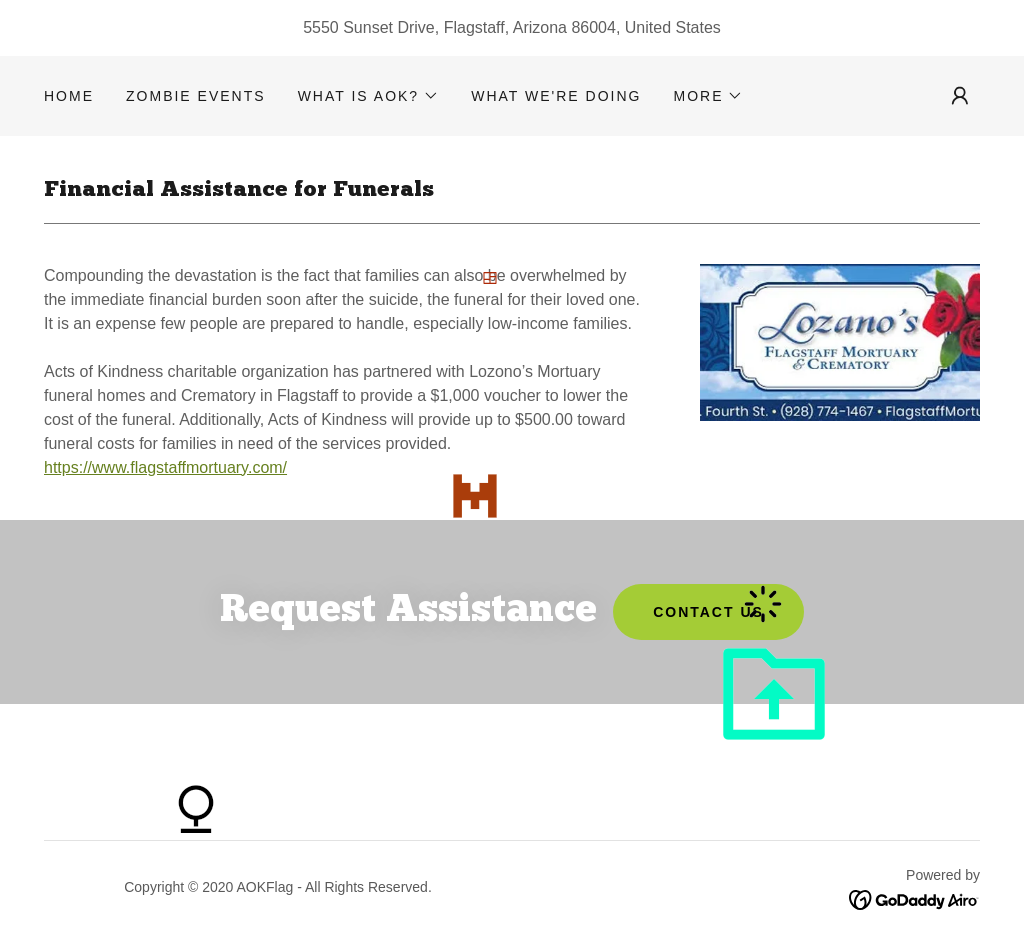  What do you see at coordinates (196, 807) in the screenshot?
I see `mark a location on the map` at bounding box center [196, 807].